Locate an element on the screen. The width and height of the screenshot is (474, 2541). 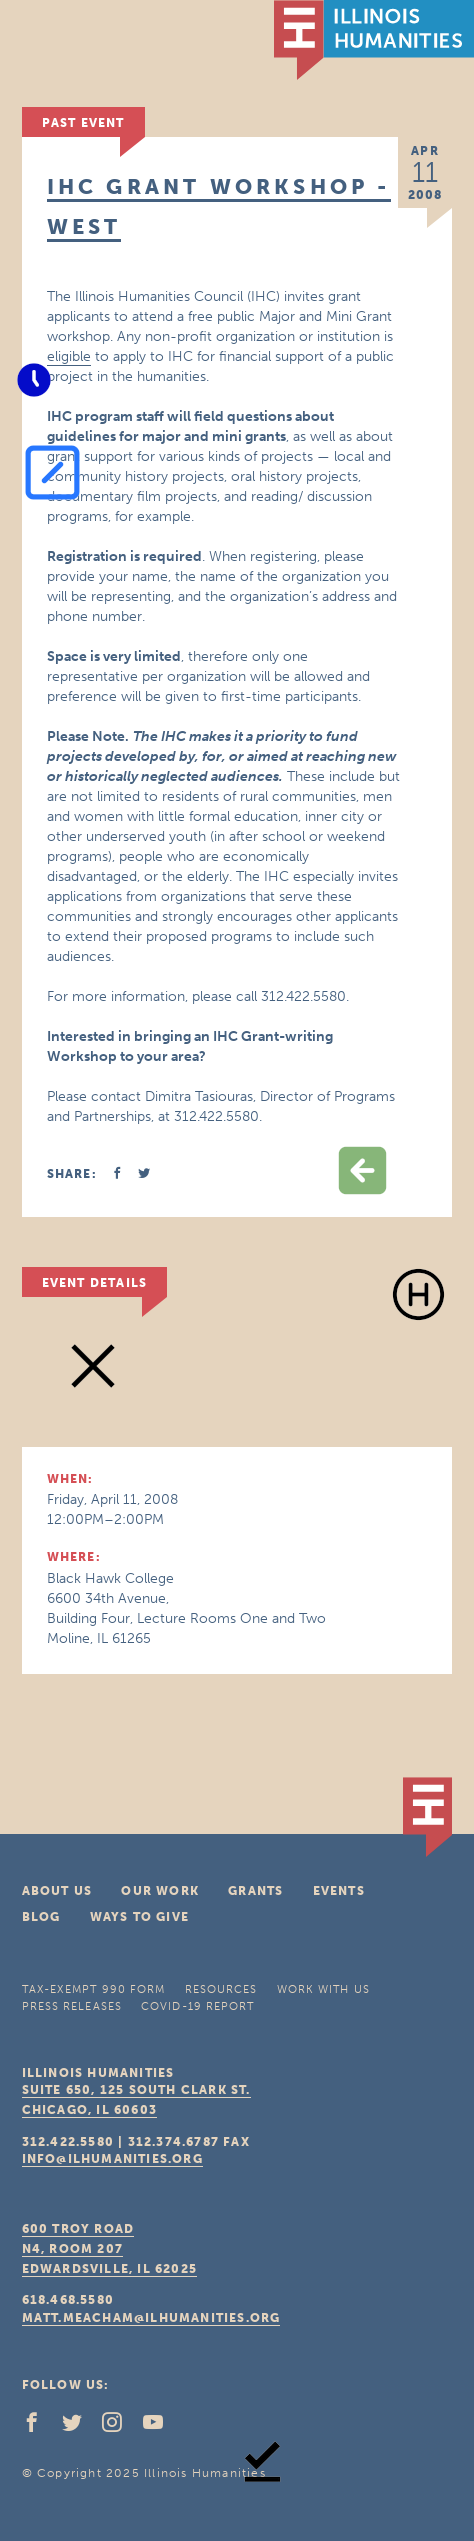
go back to the previous screen is located at coordinates (362, 1170).